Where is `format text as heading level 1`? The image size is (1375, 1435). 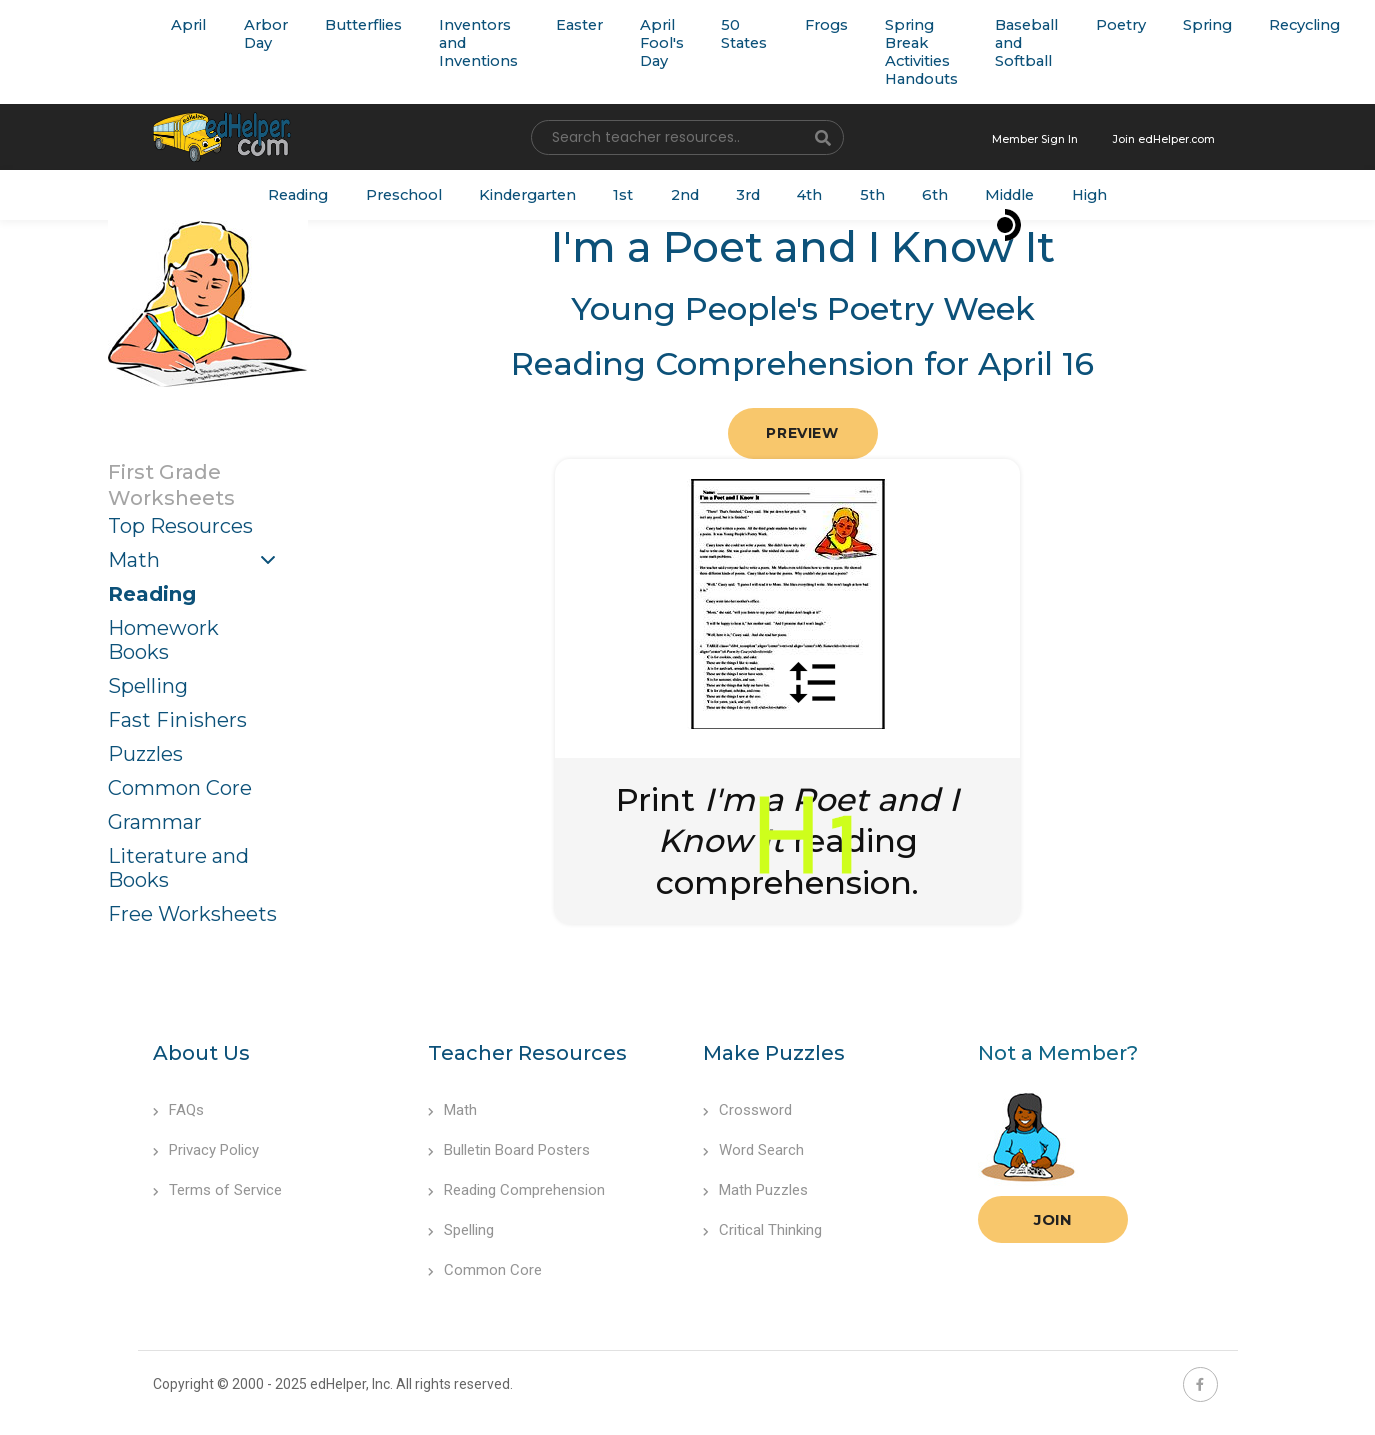 format text as heading level 1 is located at coordinates (808, 835).